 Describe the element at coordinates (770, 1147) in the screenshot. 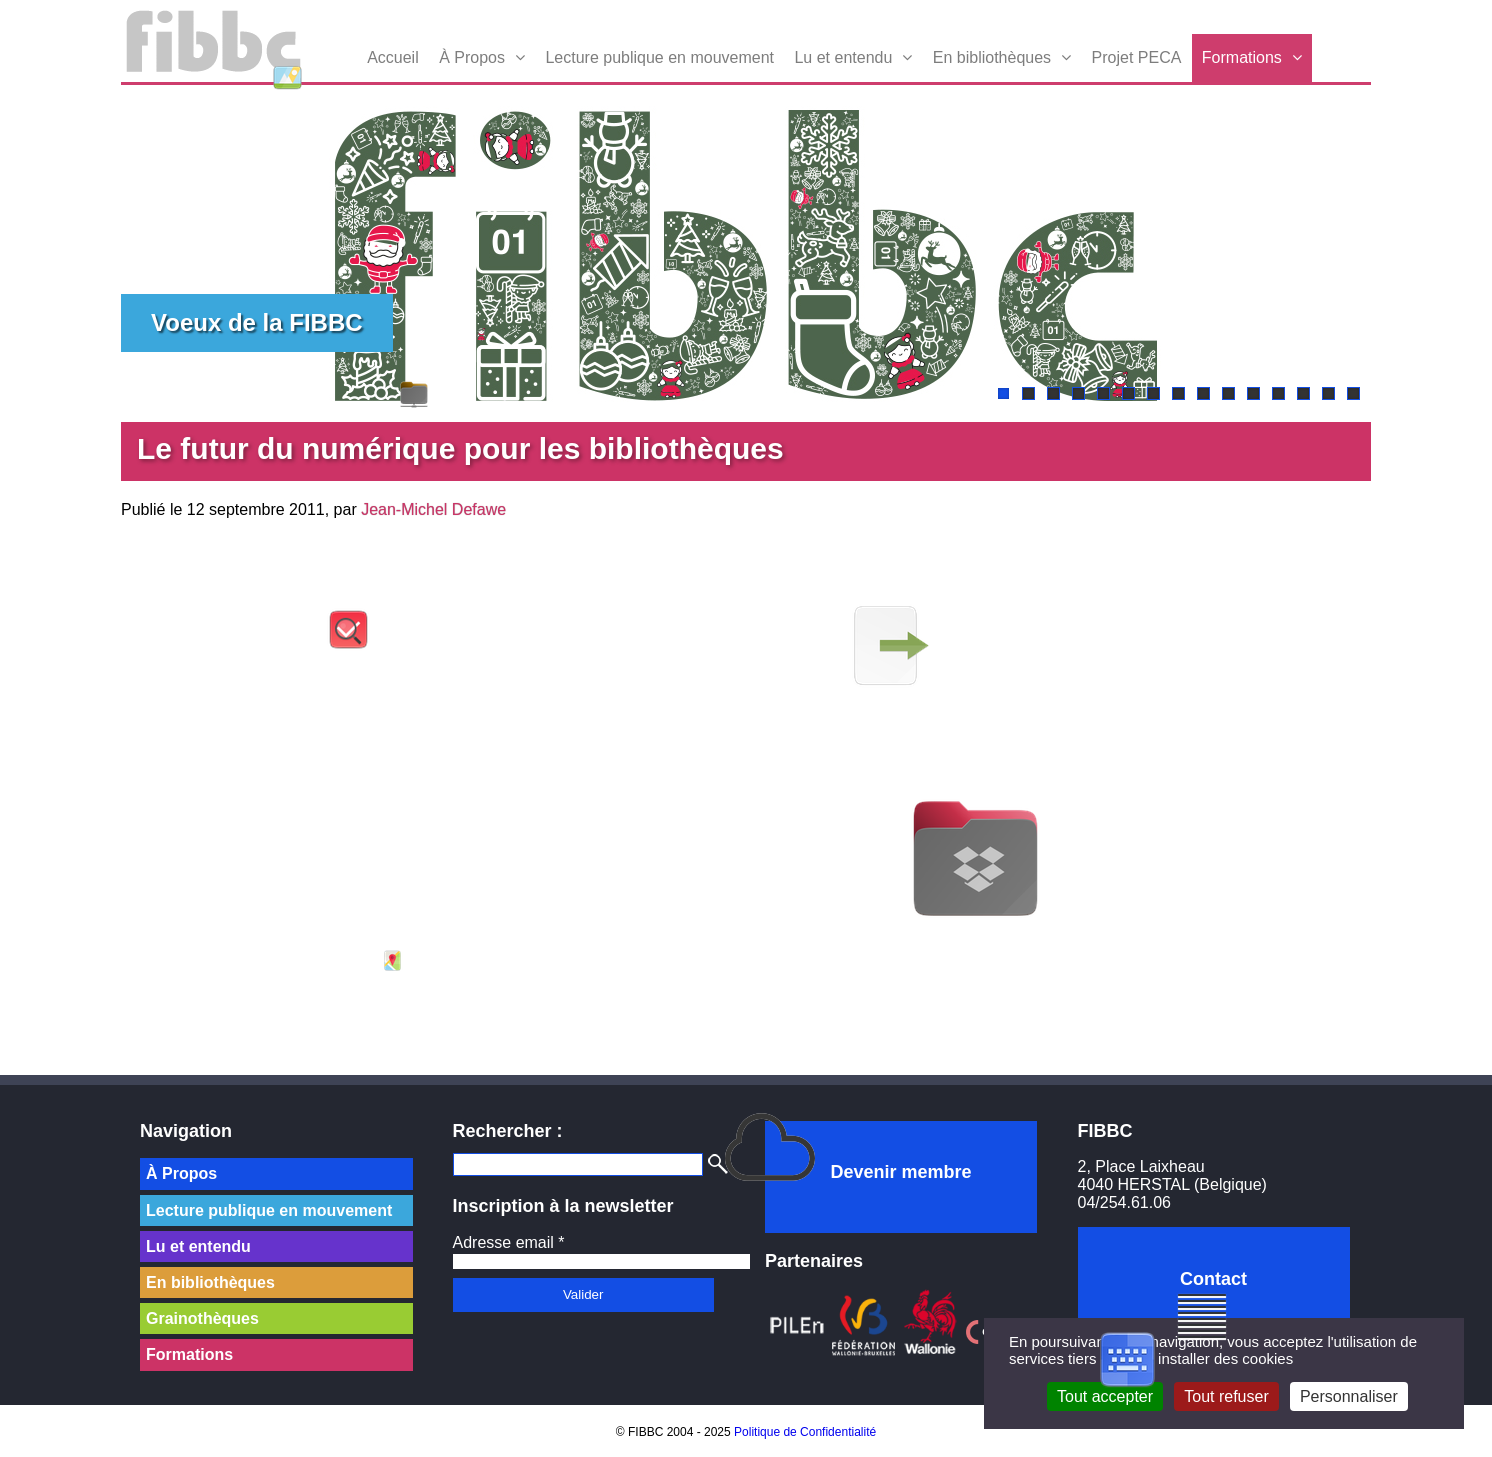

I see `view weather information` at that location.